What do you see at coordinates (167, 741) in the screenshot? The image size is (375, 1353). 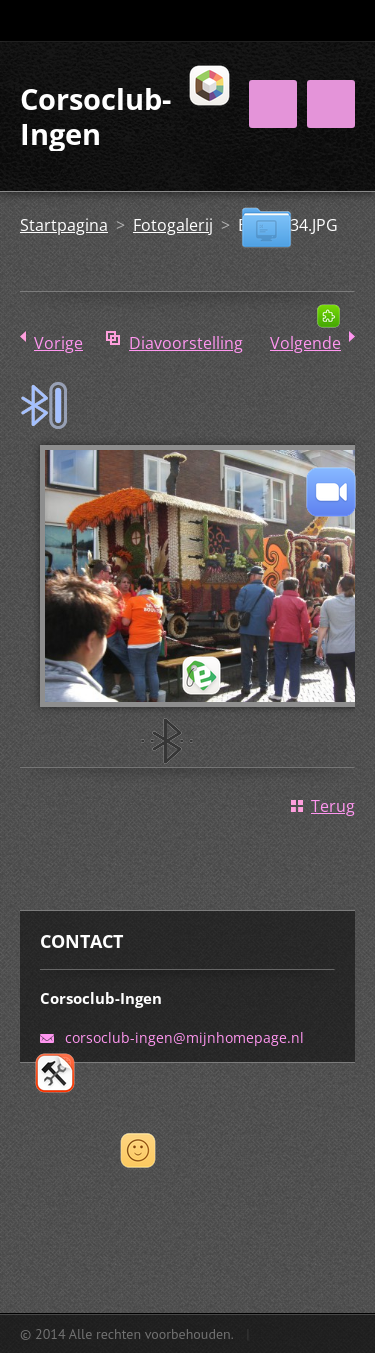 I see `bluetooth is enabled and active` at bounding box center [167, 741].